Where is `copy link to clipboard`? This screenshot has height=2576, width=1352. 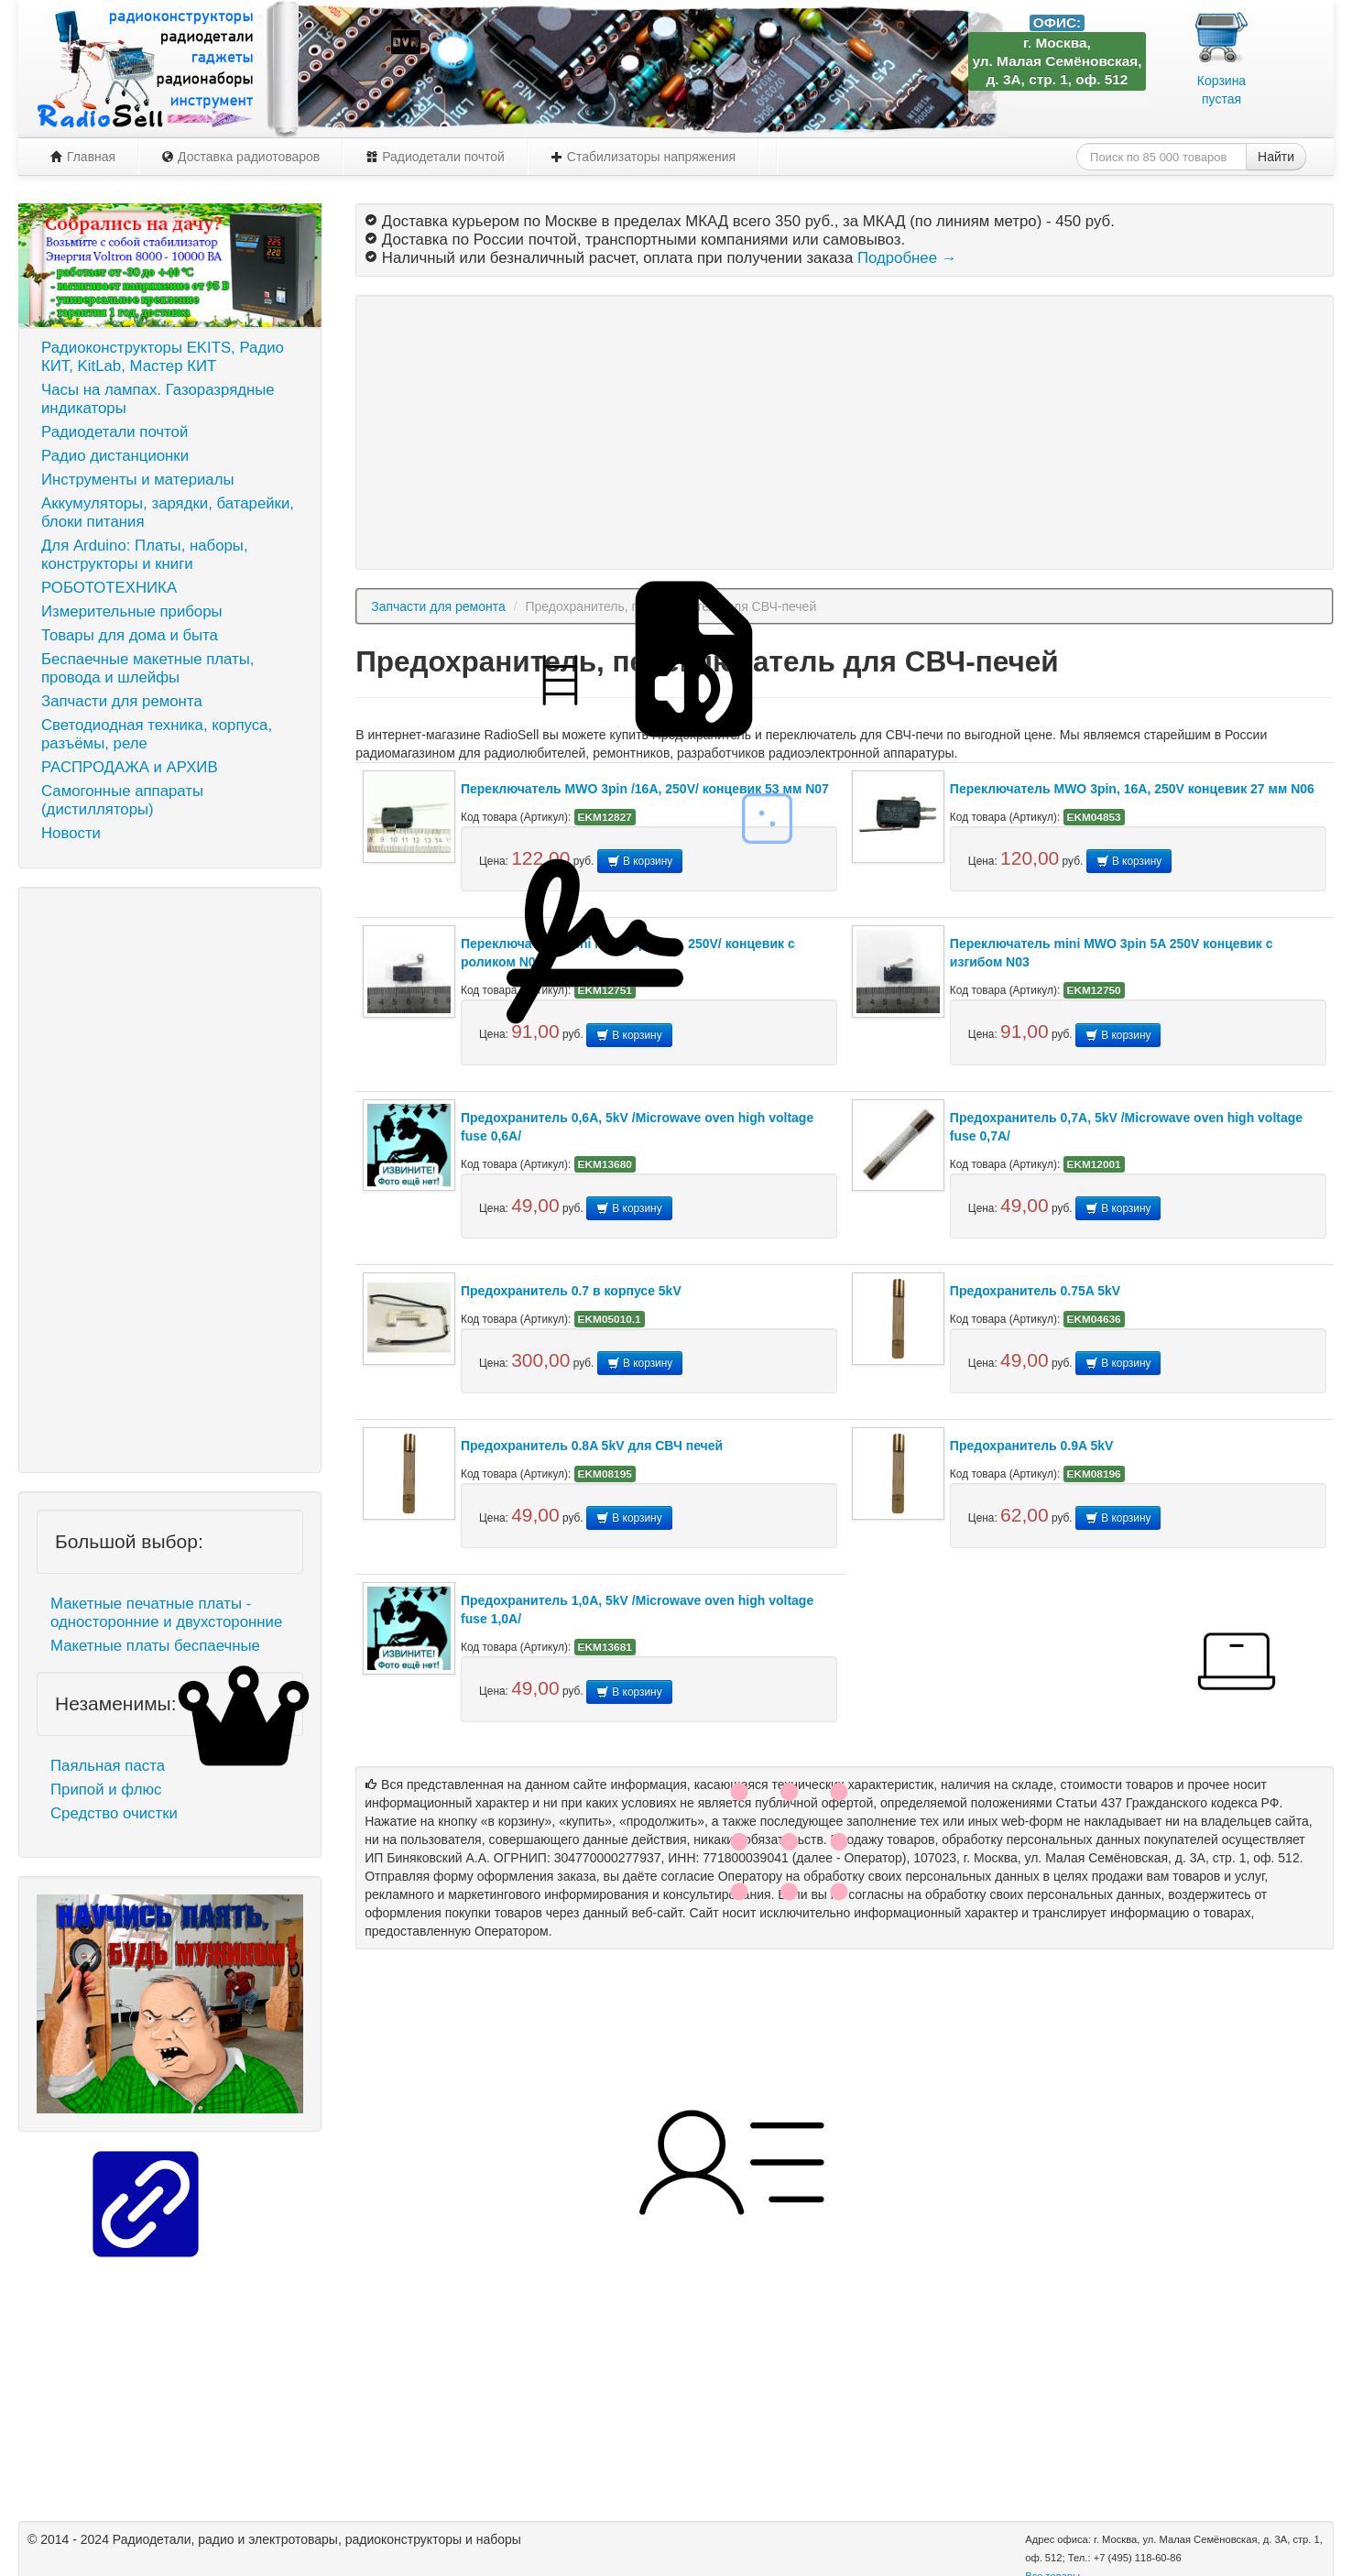 copy link to clipboard is located at coordinates (146, 2204).